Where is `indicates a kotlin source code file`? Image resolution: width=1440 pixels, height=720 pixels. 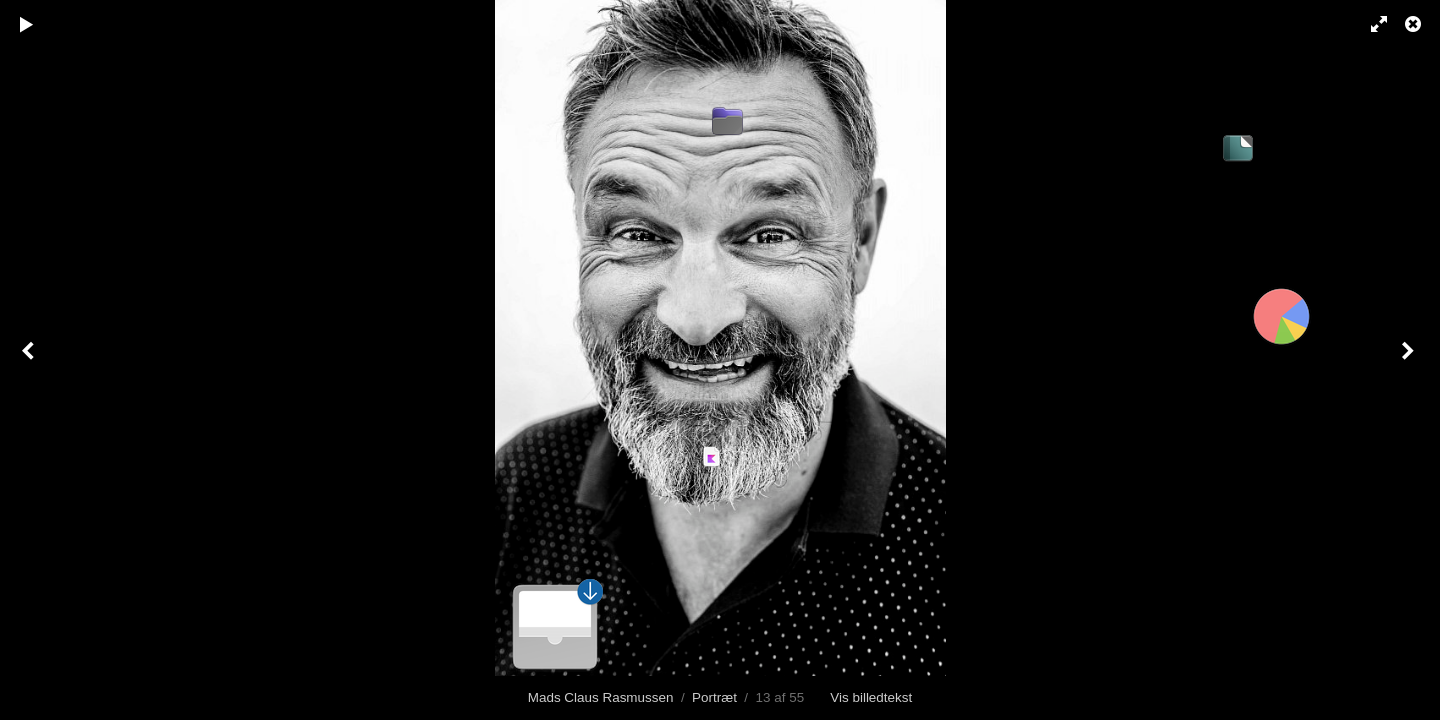 indicates a kotlin source code file is located at coordinates (711, 456).